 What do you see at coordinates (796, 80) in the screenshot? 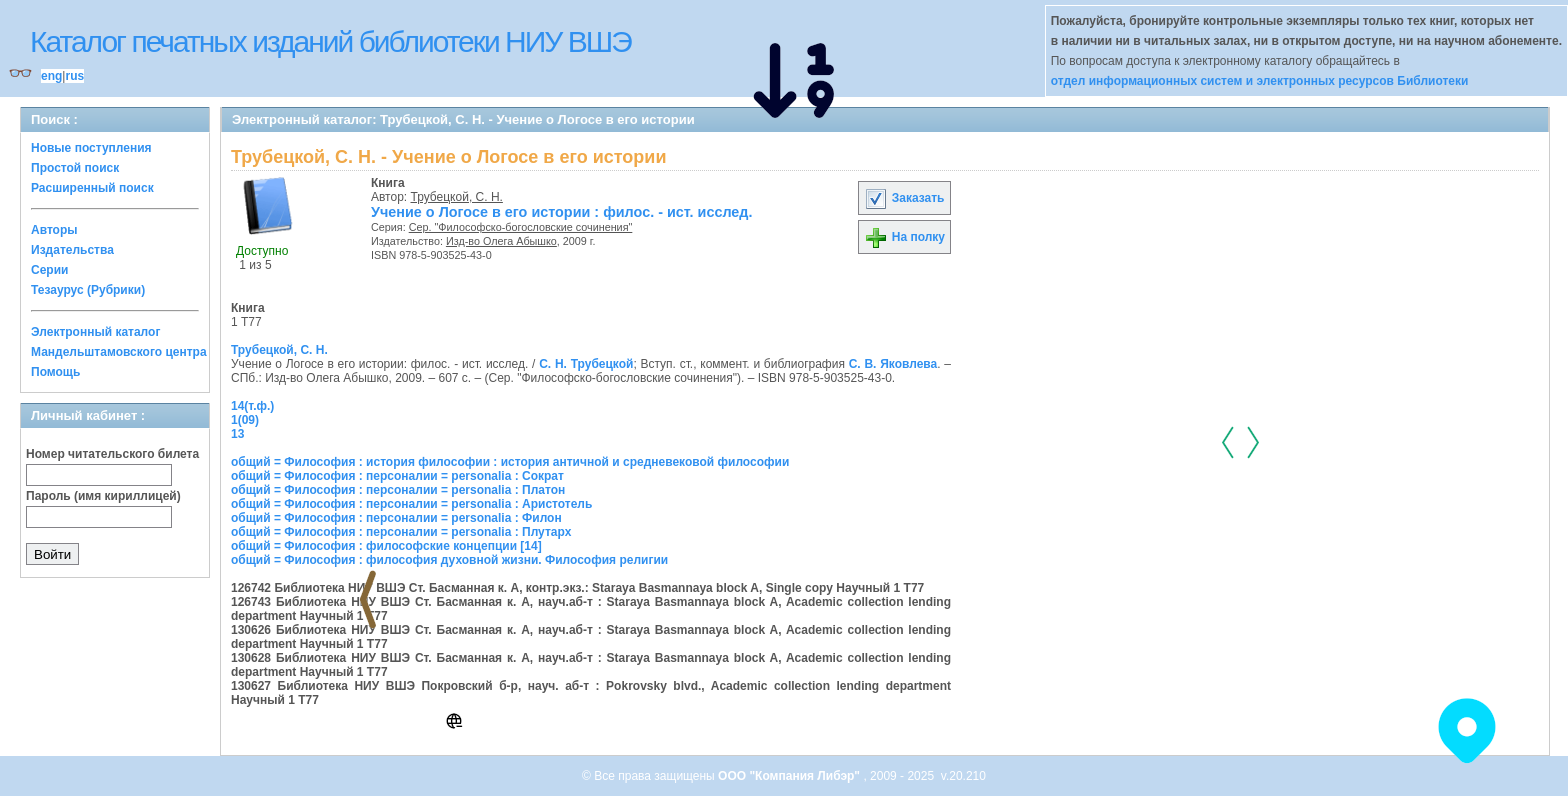
I see `sort numbers in descending order` at bounding box center [796, 80].